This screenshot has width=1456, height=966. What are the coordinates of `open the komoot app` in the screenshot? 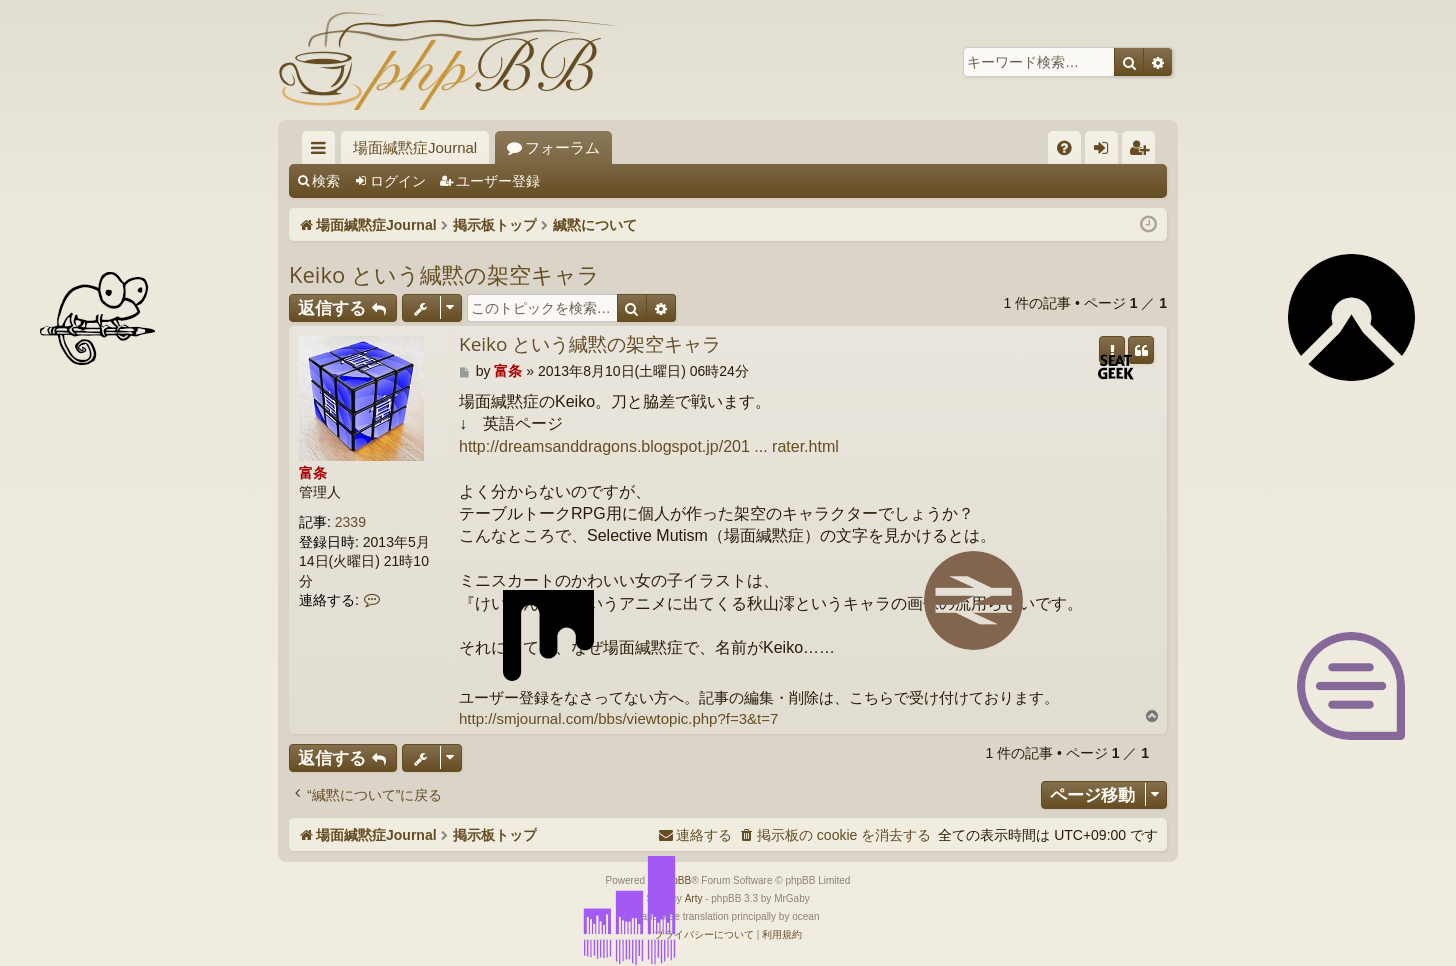 It's located at (1351, 317).